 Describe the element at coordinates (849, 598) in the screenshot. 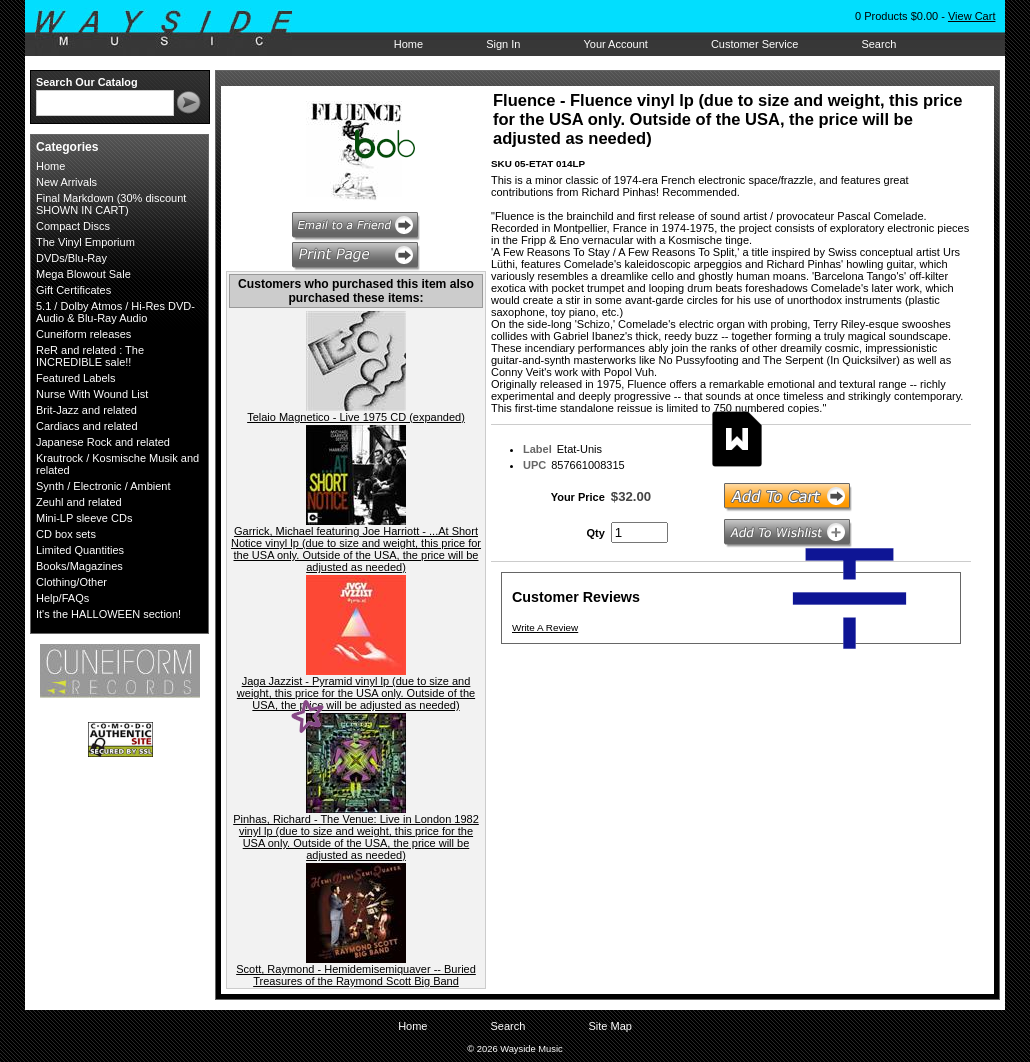

I see `apply strikethrough formatting to selected text` at that location.